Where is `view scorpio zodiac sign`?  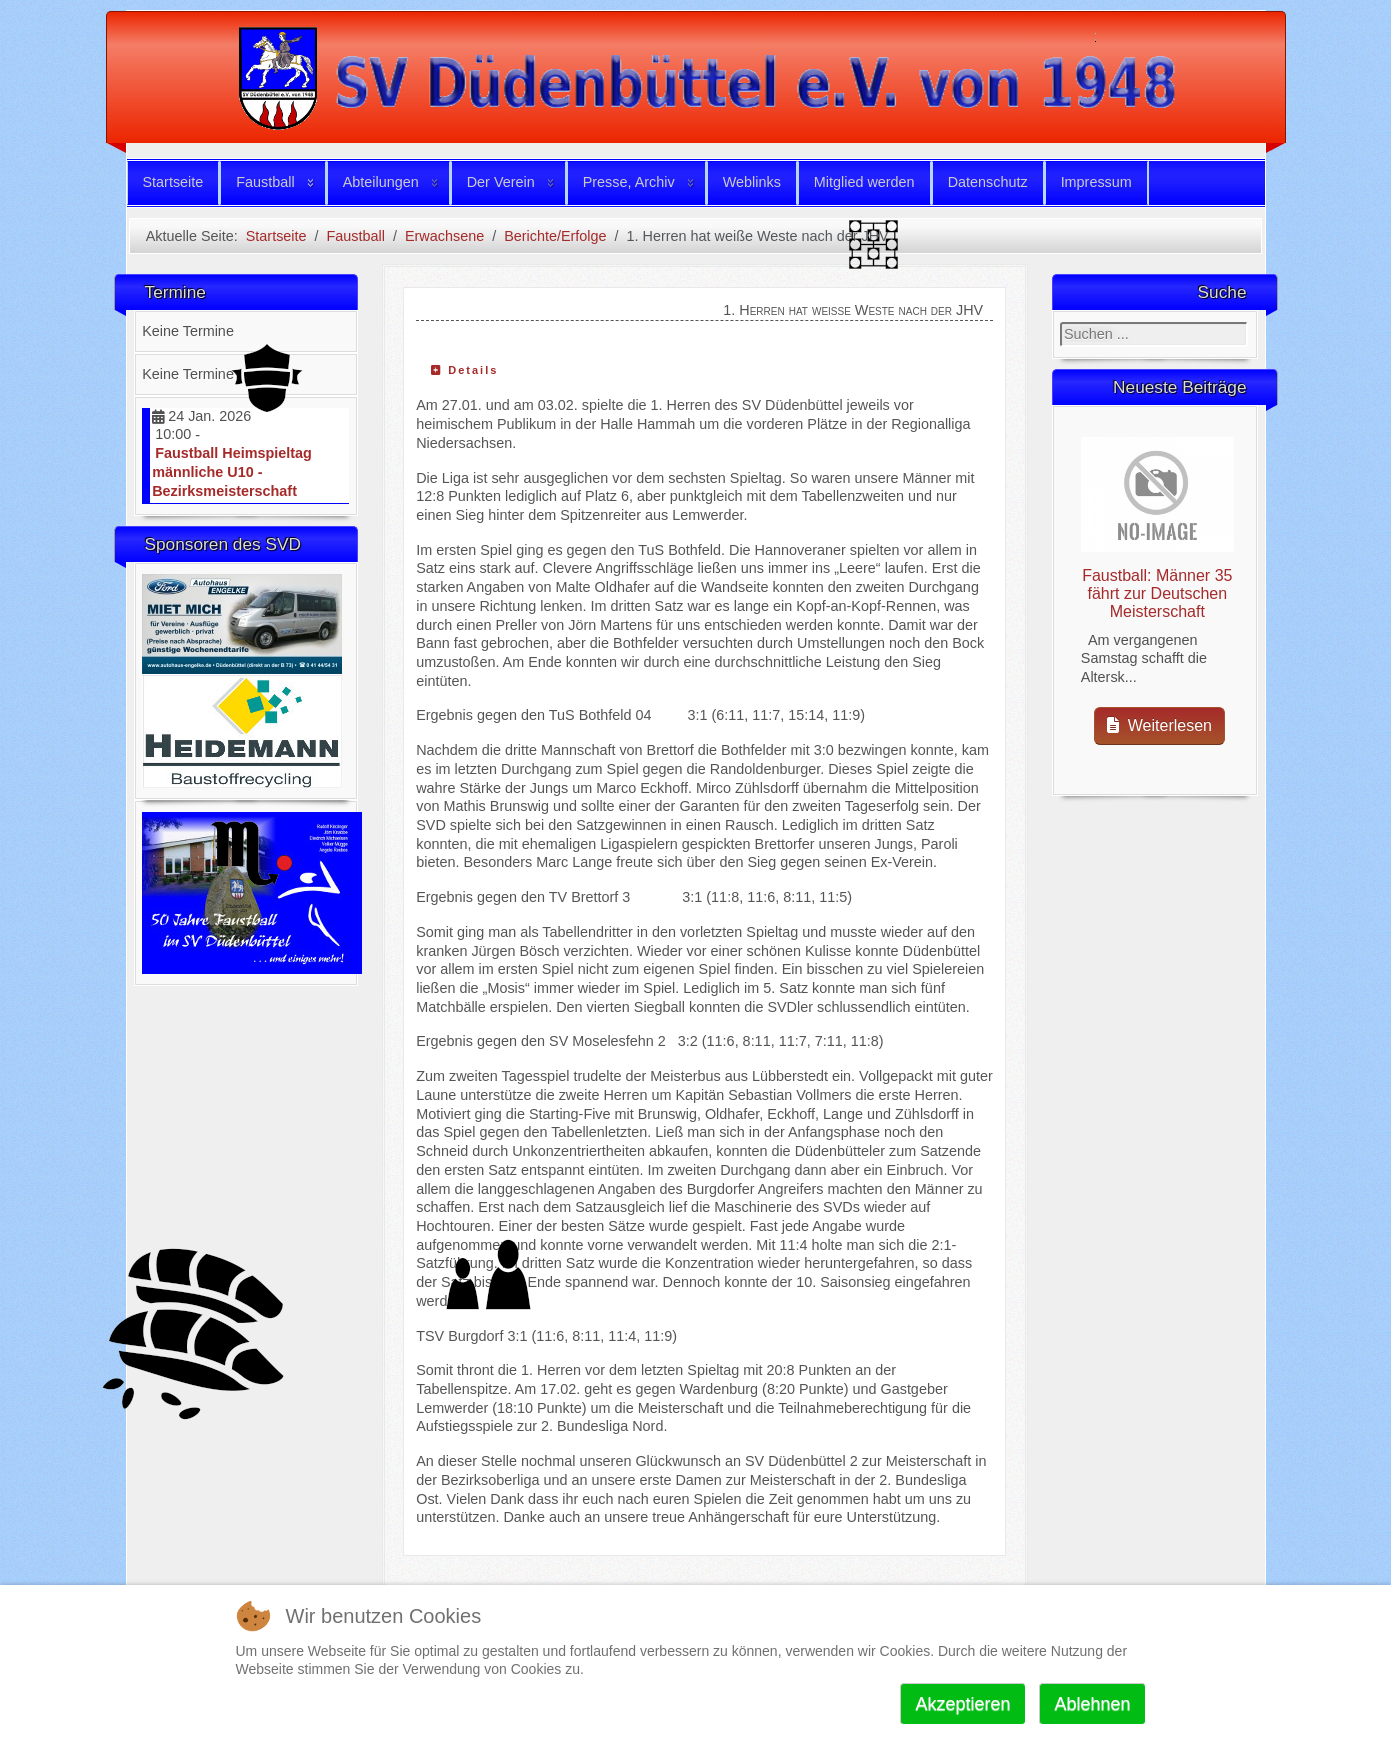
view scorpio zodiac sign is located at coordinates (244, 854).